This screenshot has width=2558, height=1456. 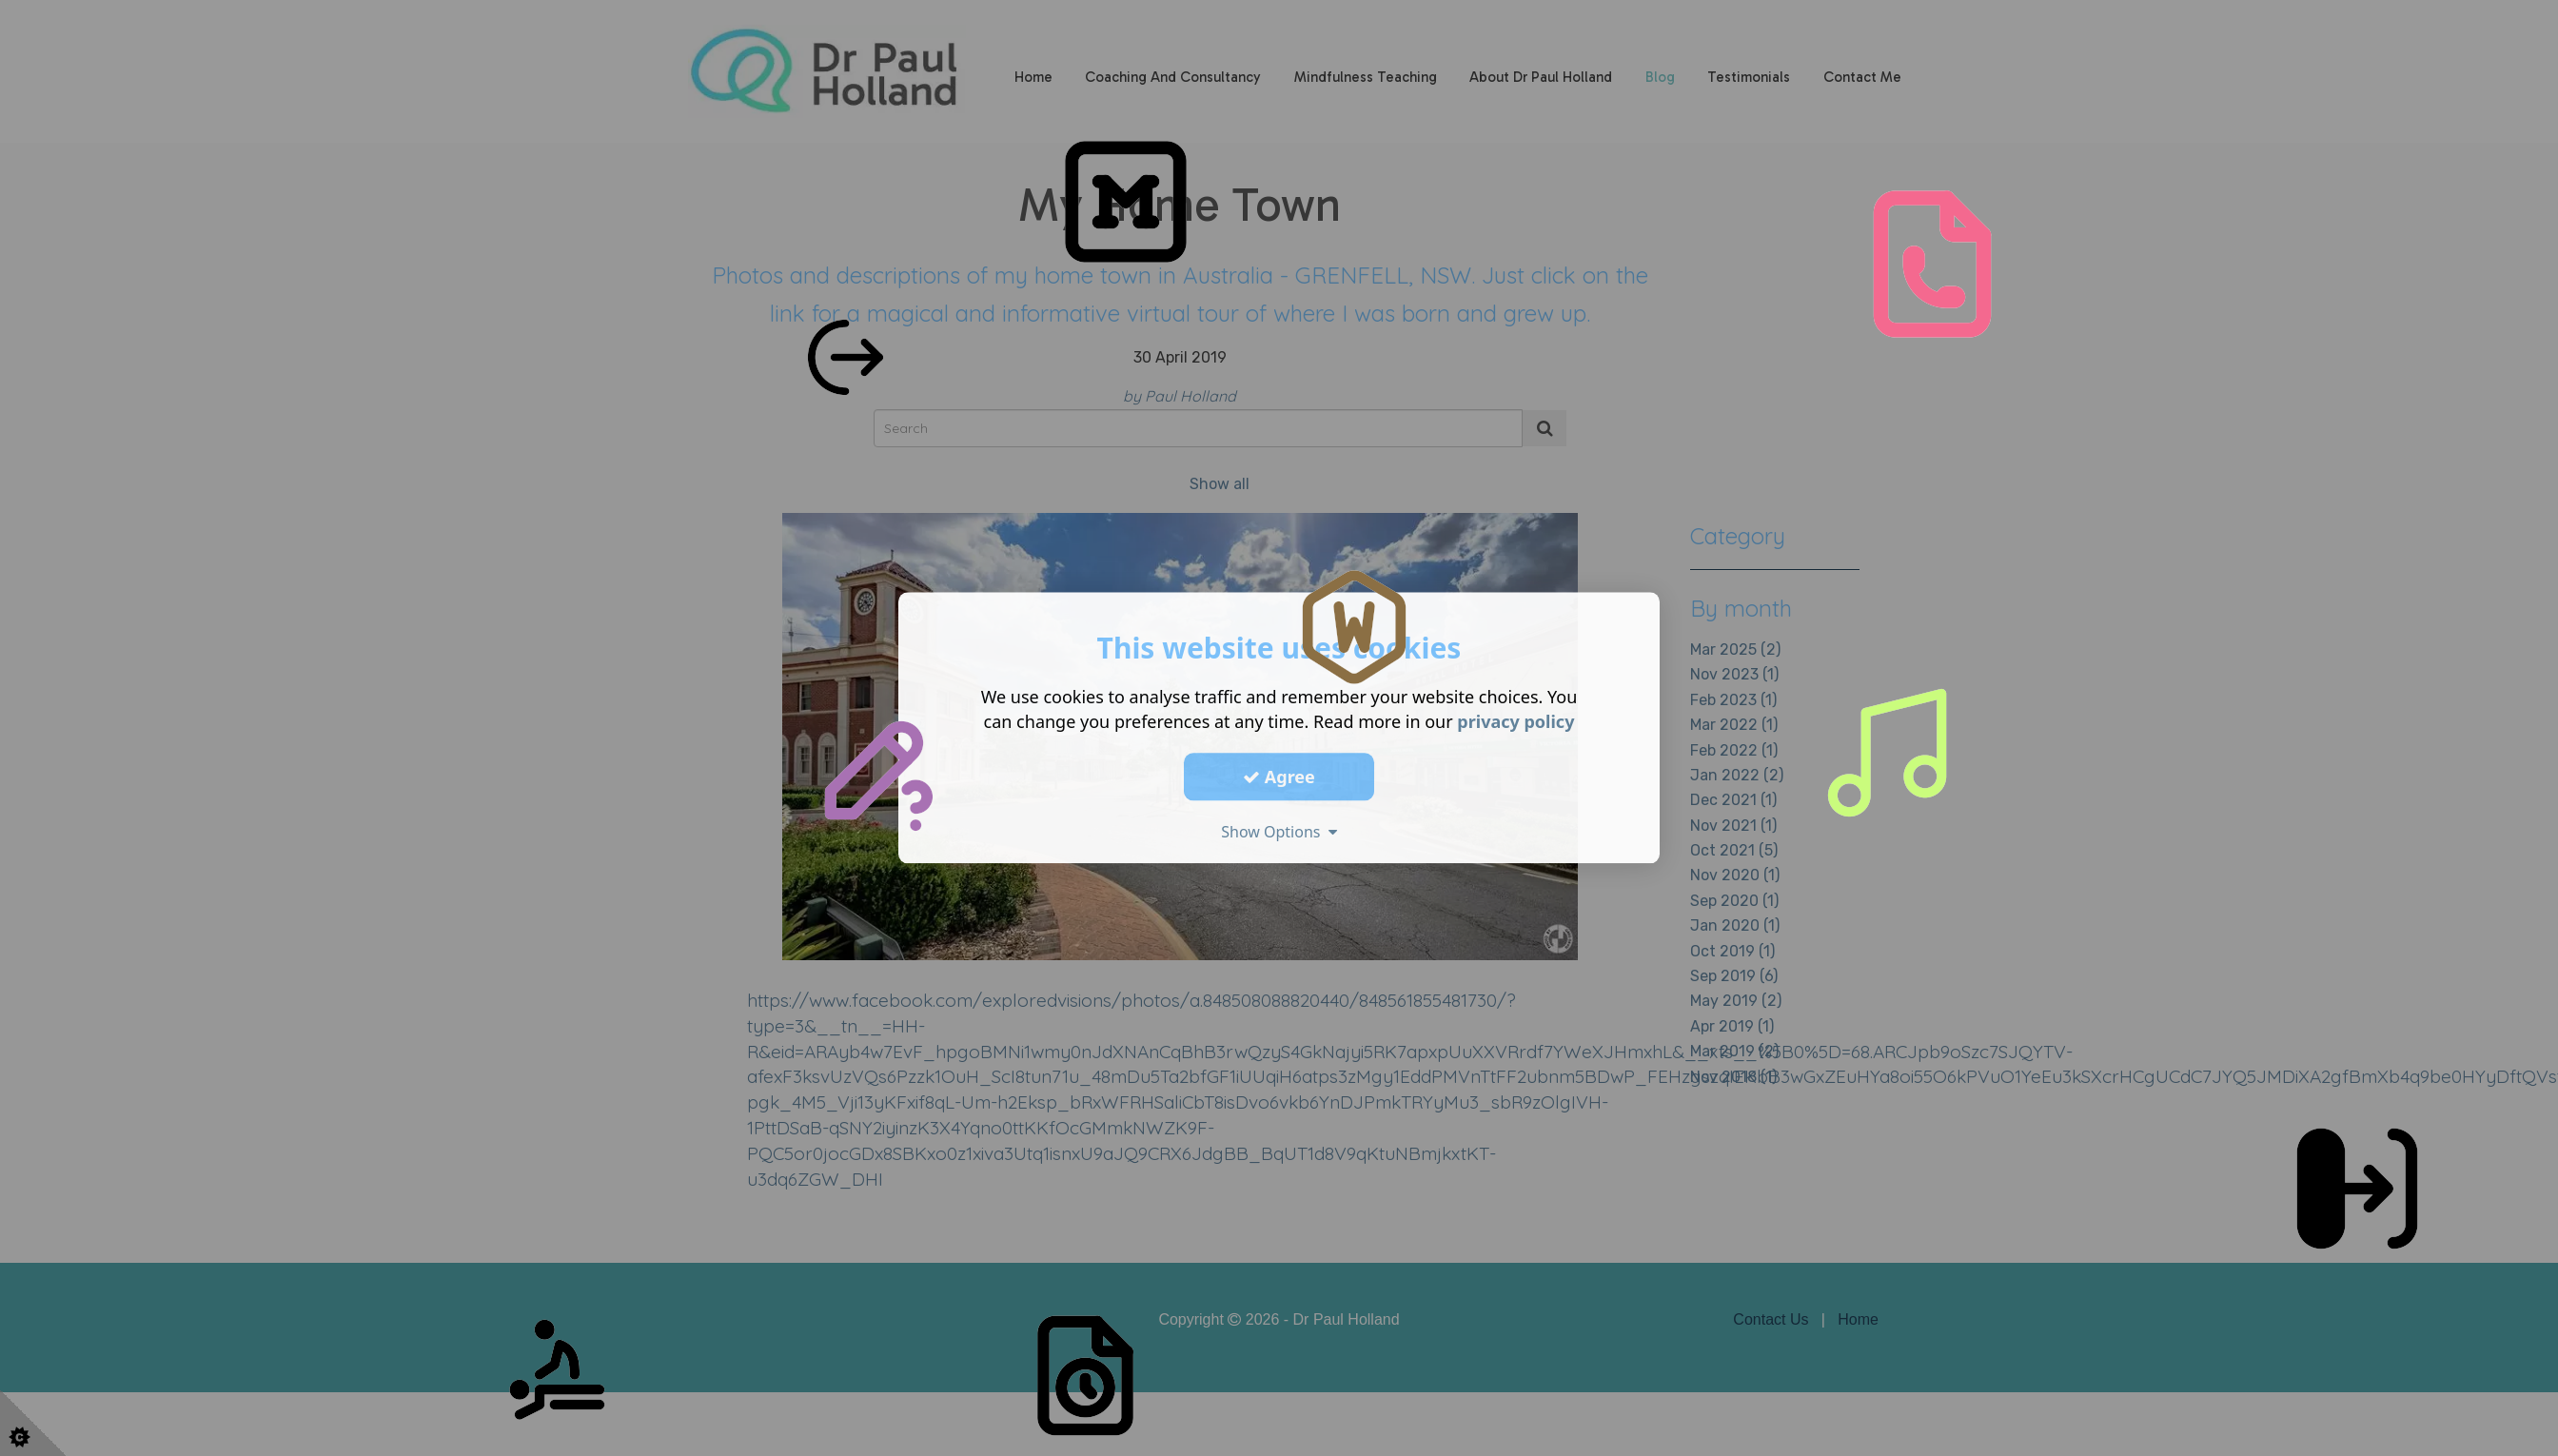 I want to click on move element to the right, so click(x=2357, y=1189).